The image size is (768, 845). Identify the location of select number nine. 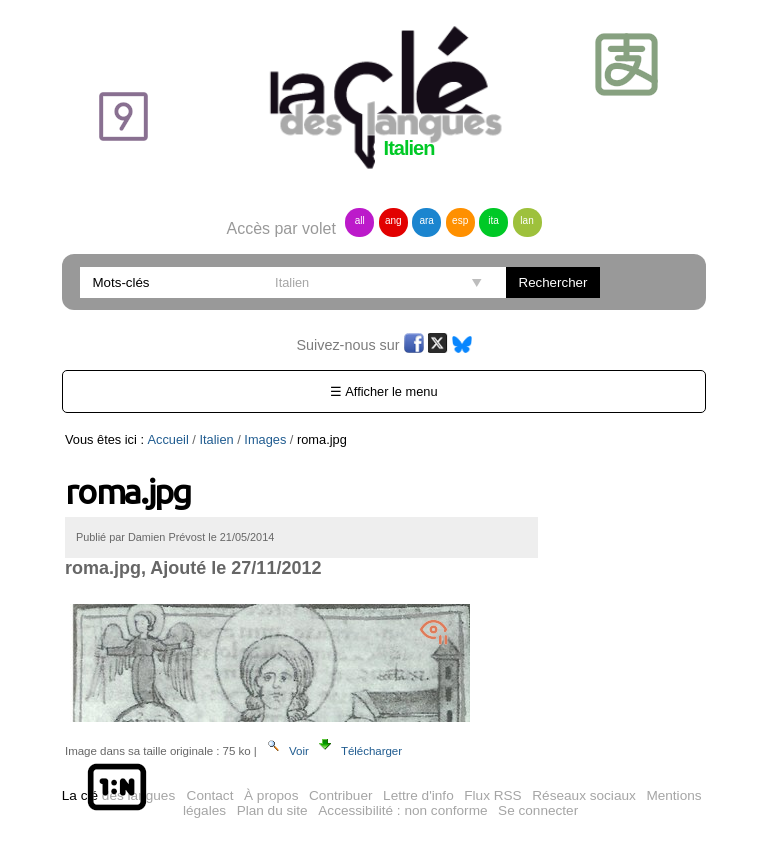
(123, 116).